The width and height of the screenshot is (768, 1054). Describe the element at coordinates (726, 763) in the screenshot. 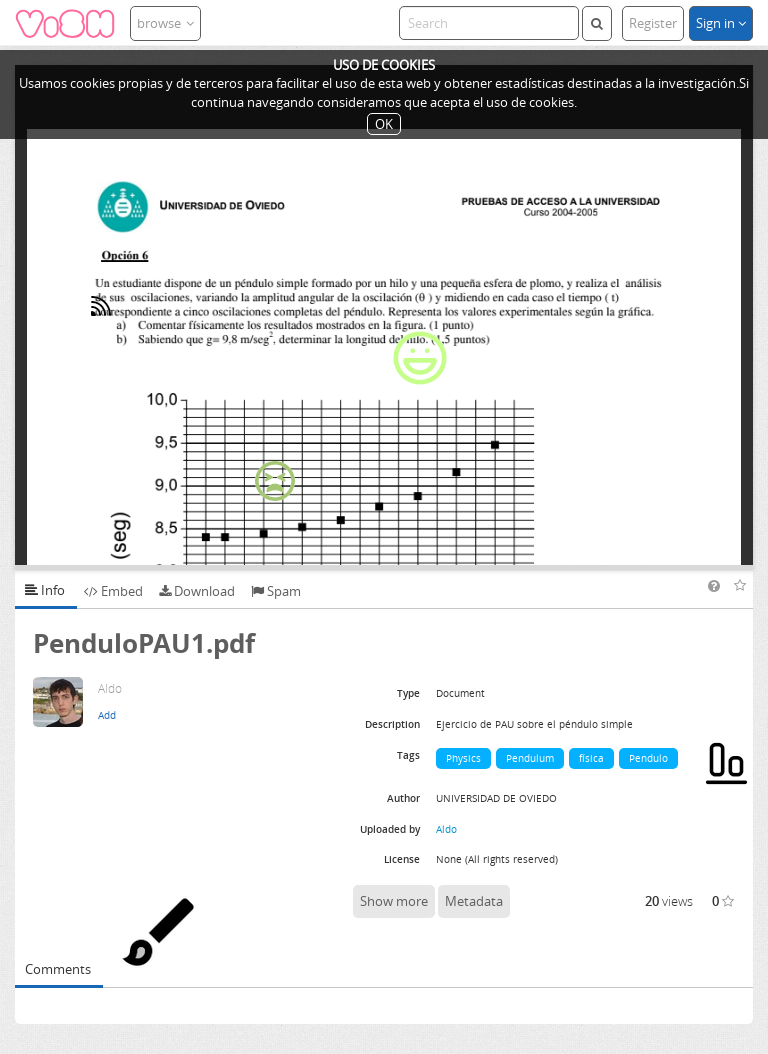

I see `align items to the bottom edge` at that location.